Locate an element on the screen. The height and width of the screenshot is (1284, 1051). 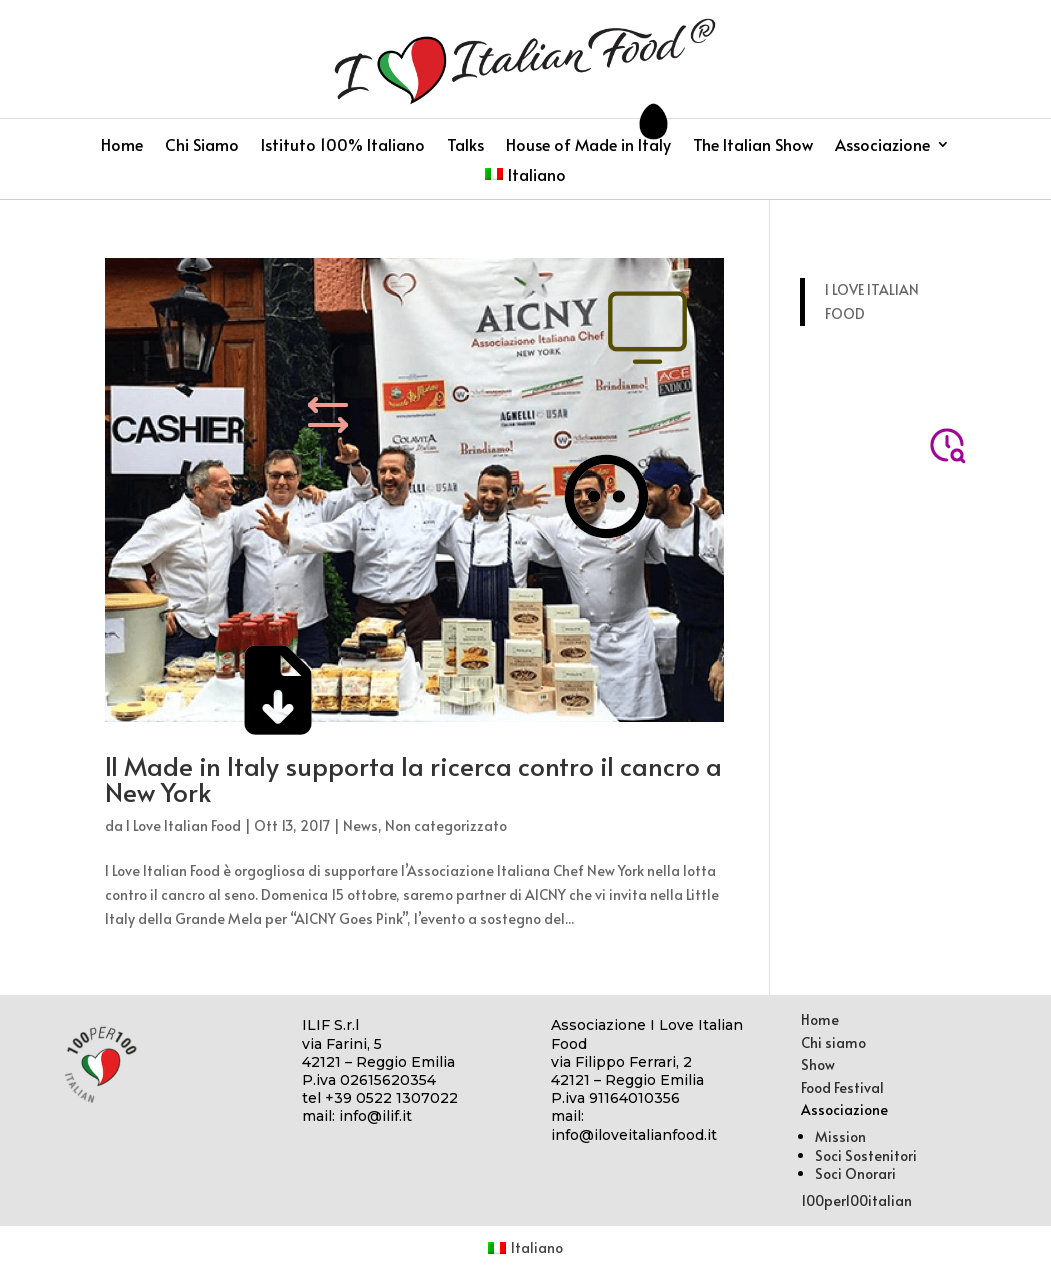
indicates first place or top ranking is located at coordinates (319, 460).